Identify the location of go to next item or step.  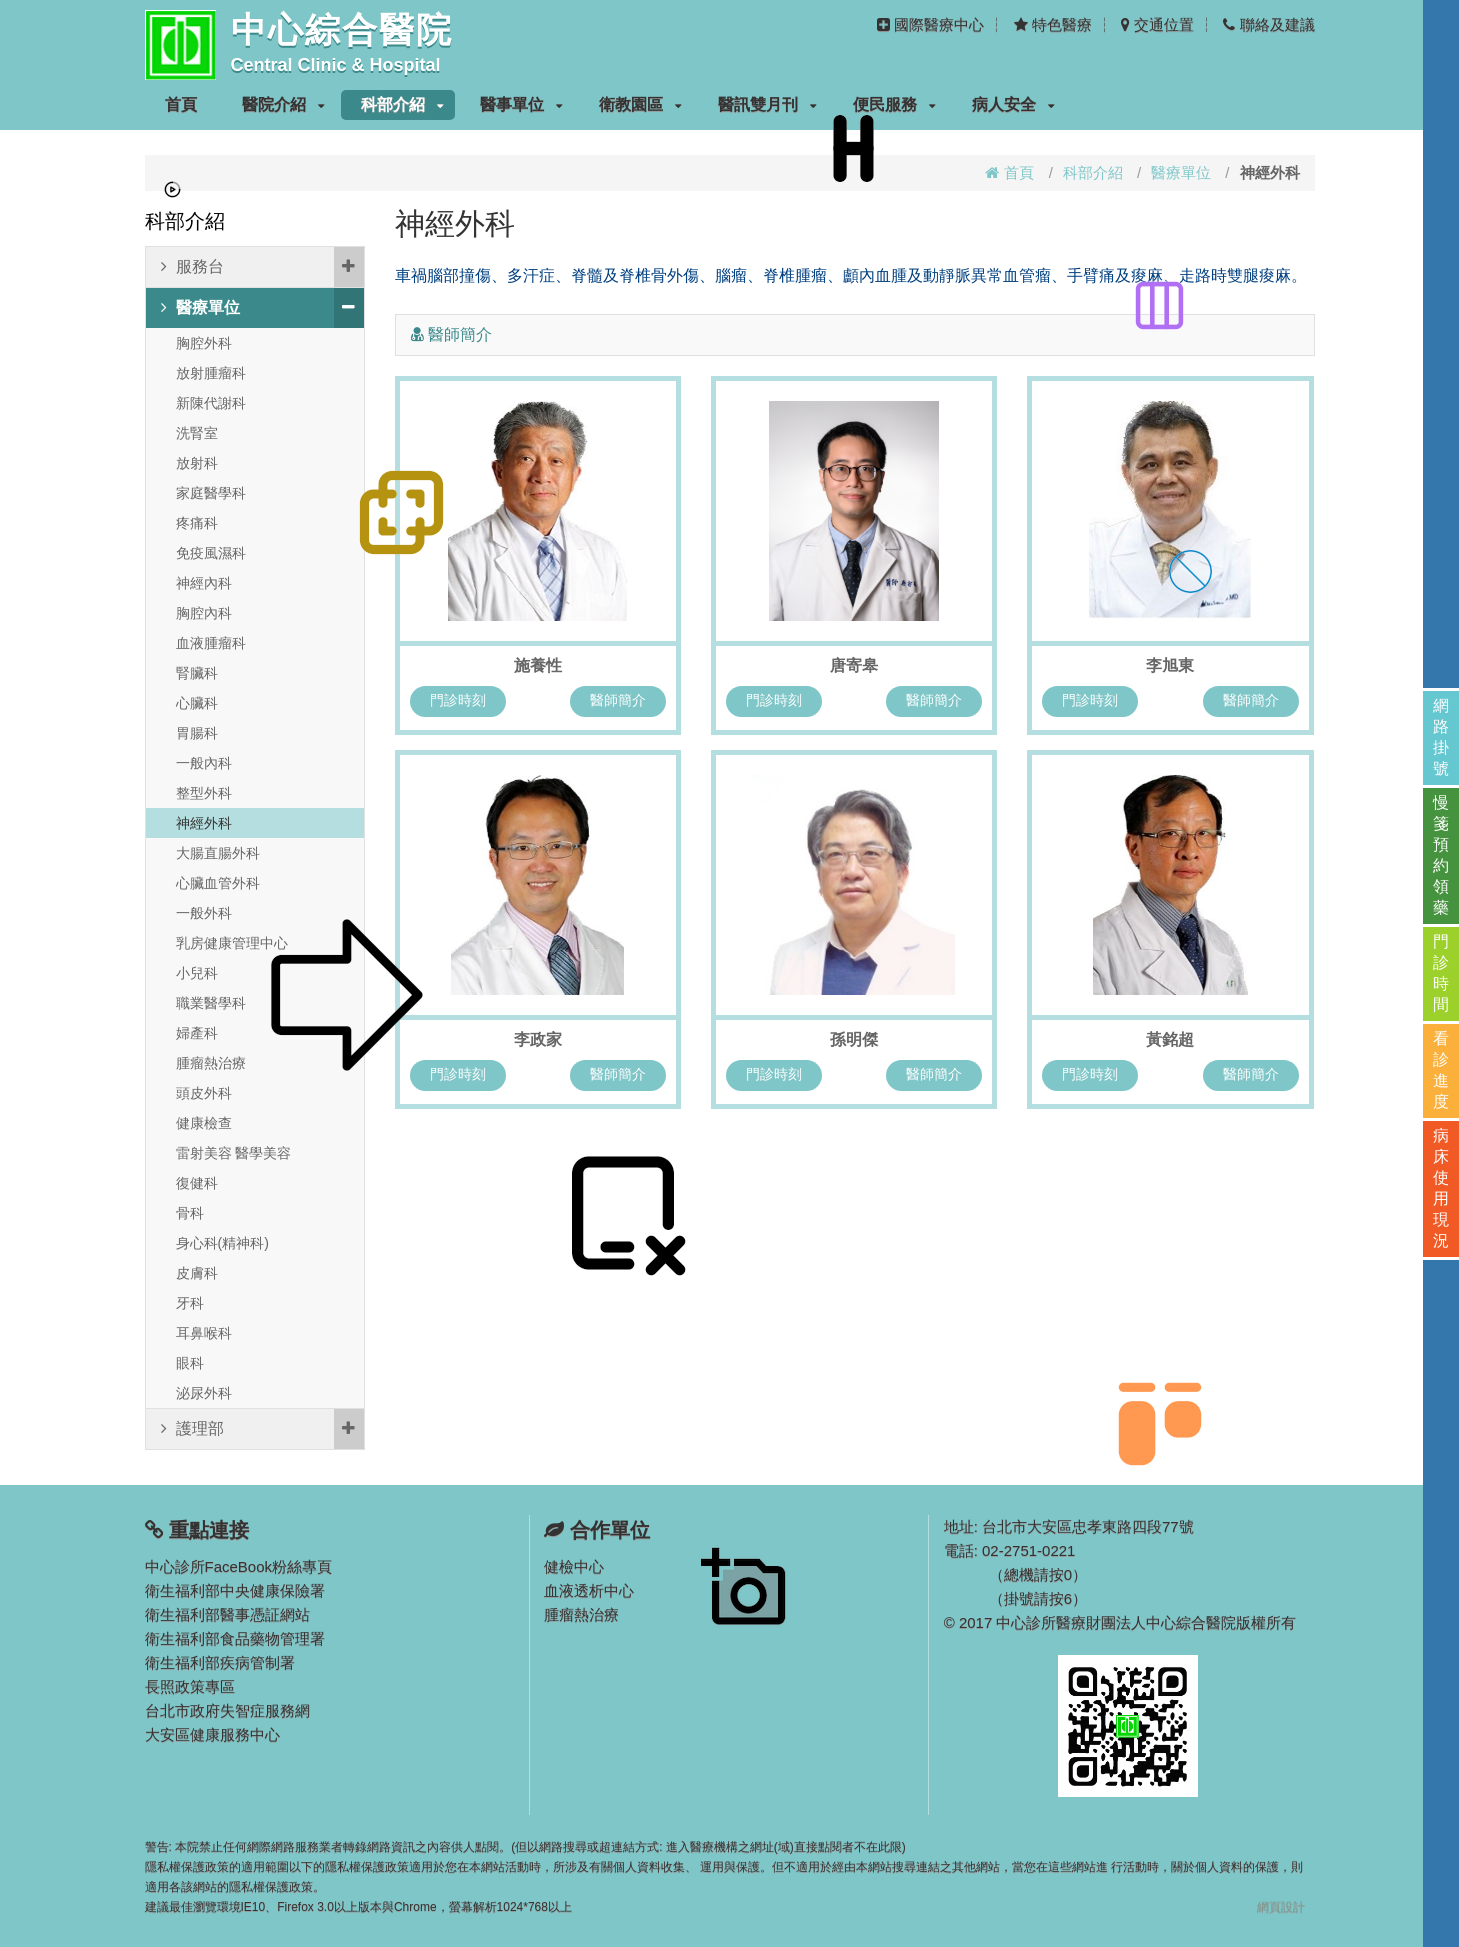
(341, 995).